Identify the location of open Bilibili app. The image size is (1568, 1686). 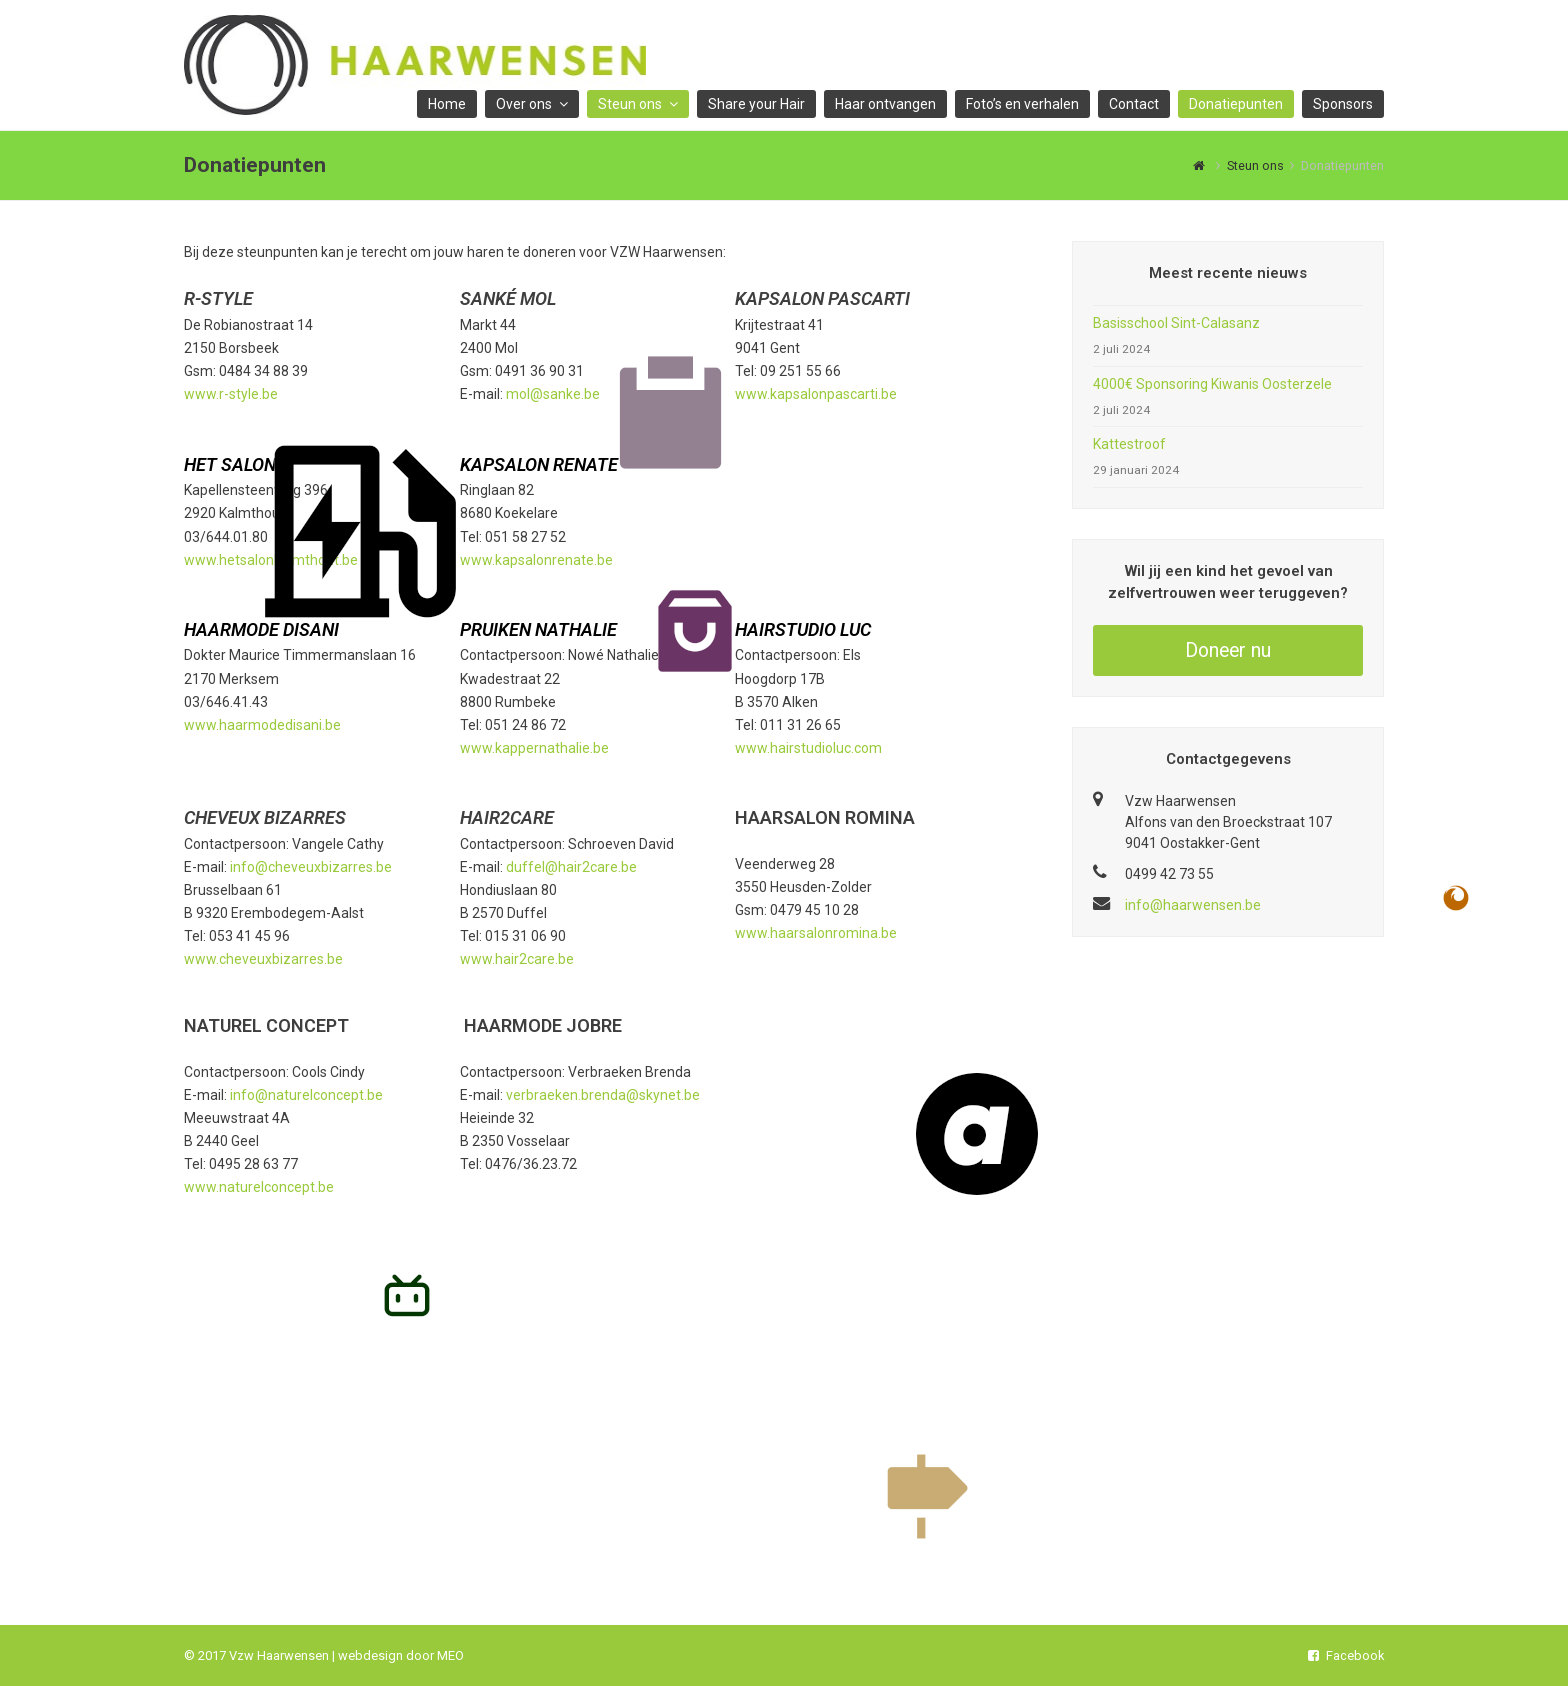
(407, 1296).